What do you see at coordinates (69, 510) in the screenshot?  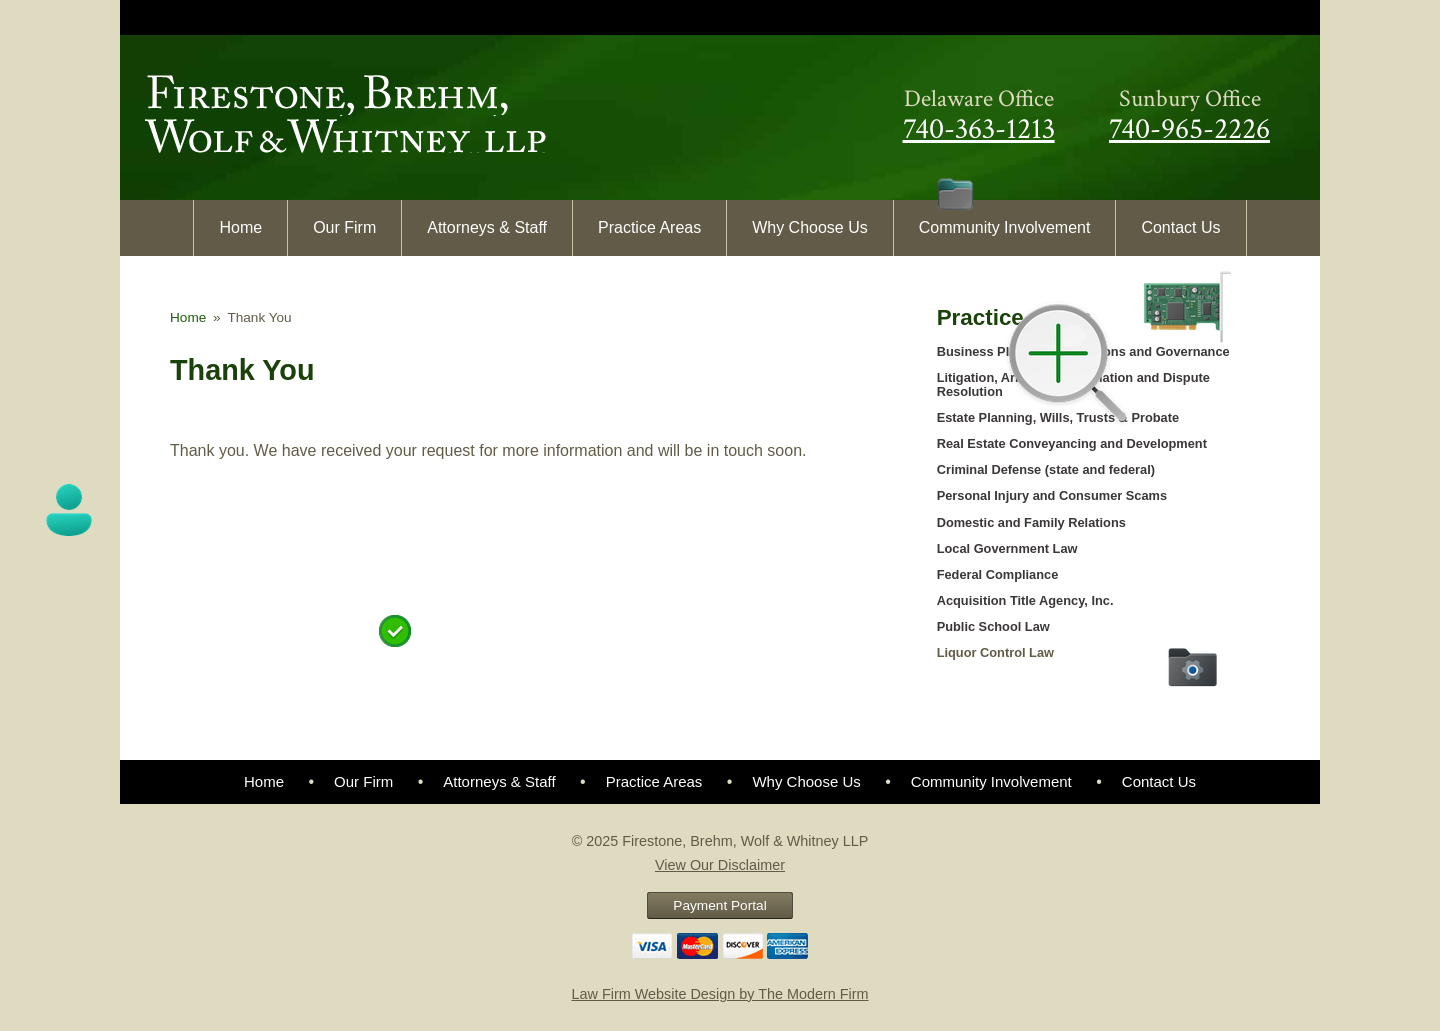 I see `view user profile` at bounding box center [69, 510].